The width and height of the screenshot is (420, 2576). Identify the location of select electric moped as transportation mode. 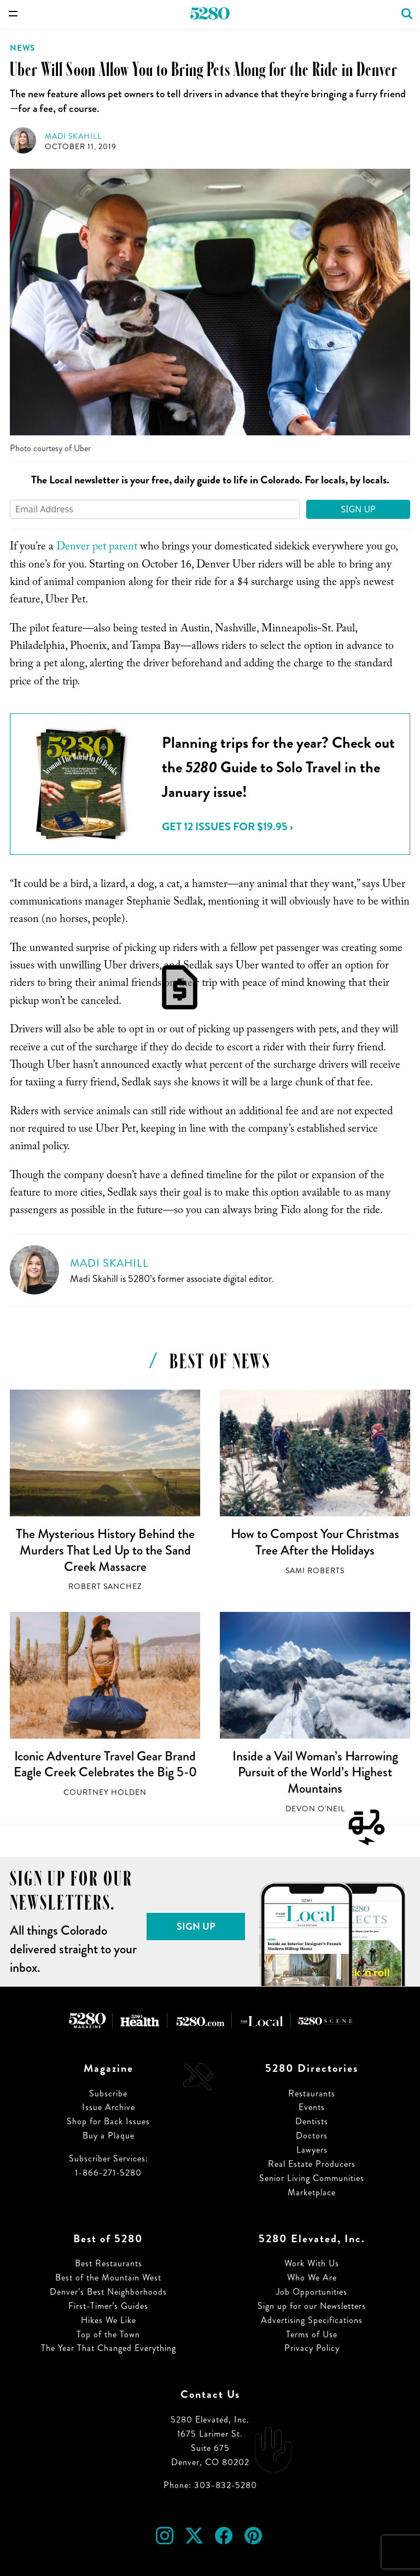
(366, 1825).